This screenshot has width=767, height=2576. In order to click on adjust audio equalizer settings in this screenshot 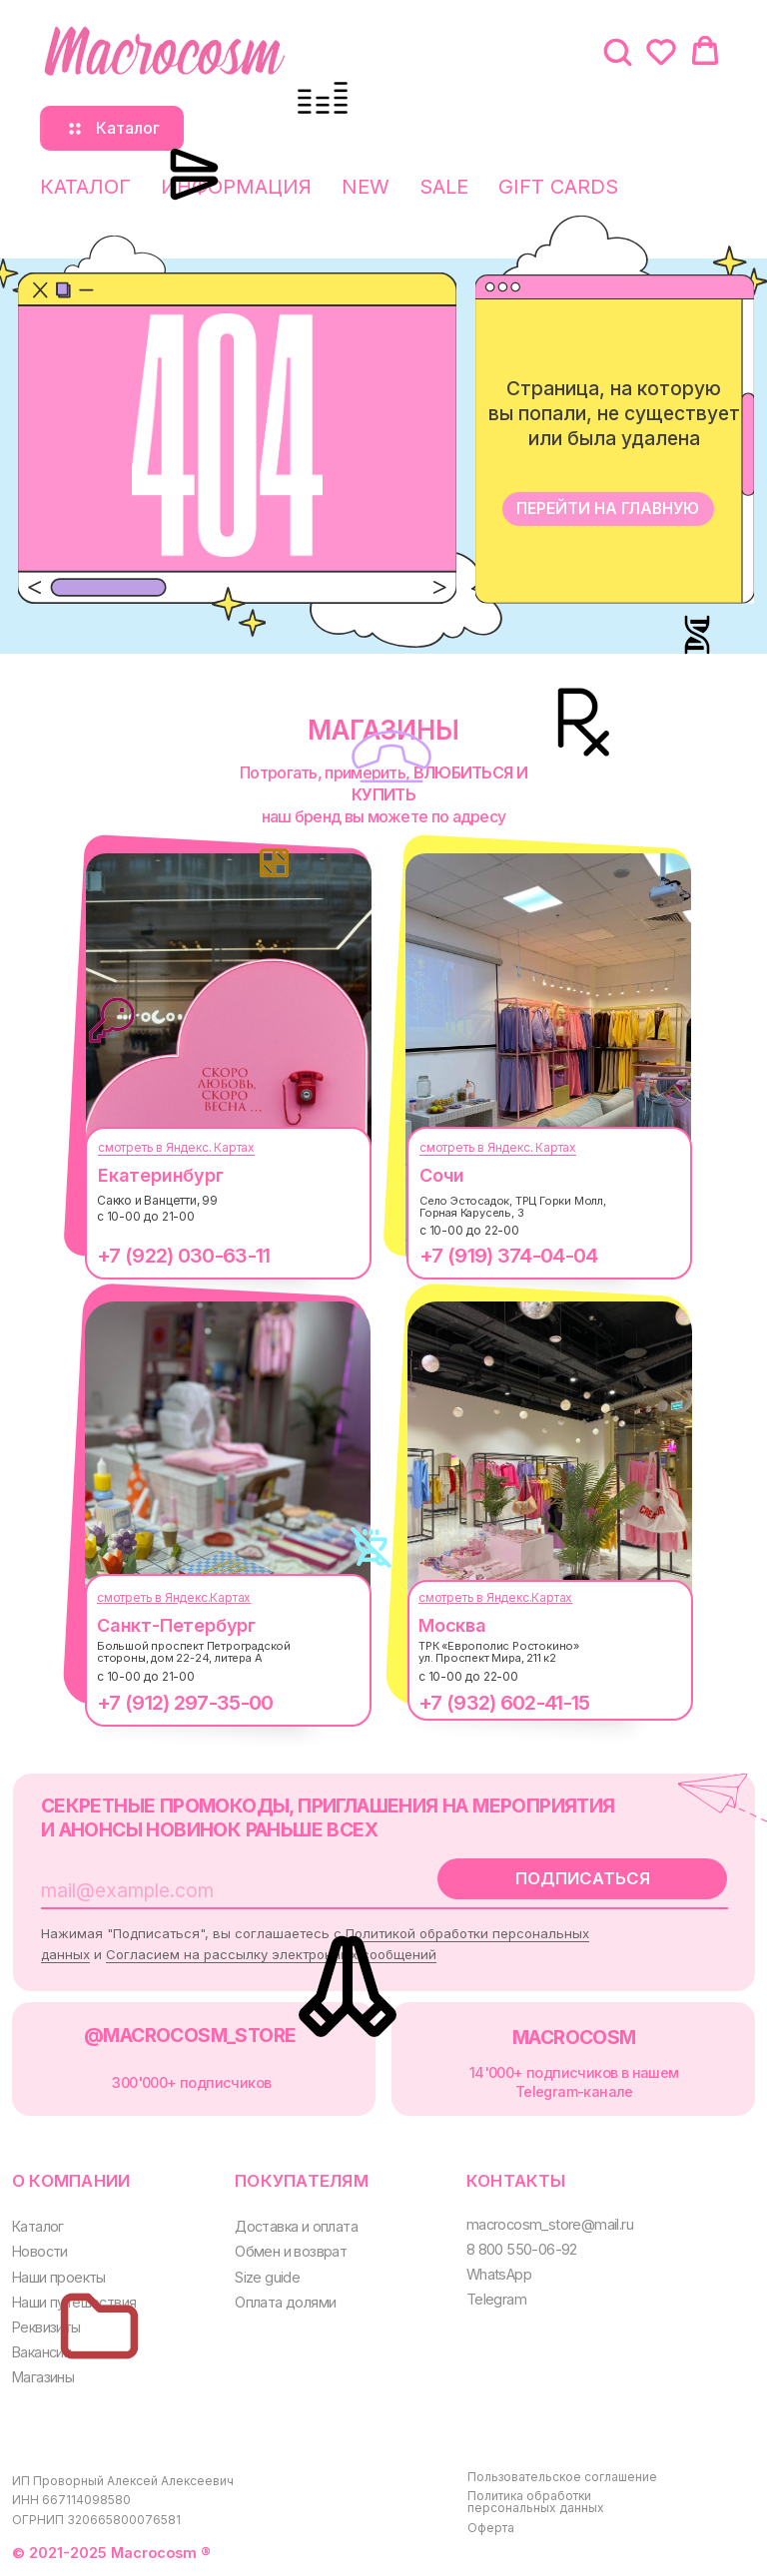, I will do `click(323, 98)`.